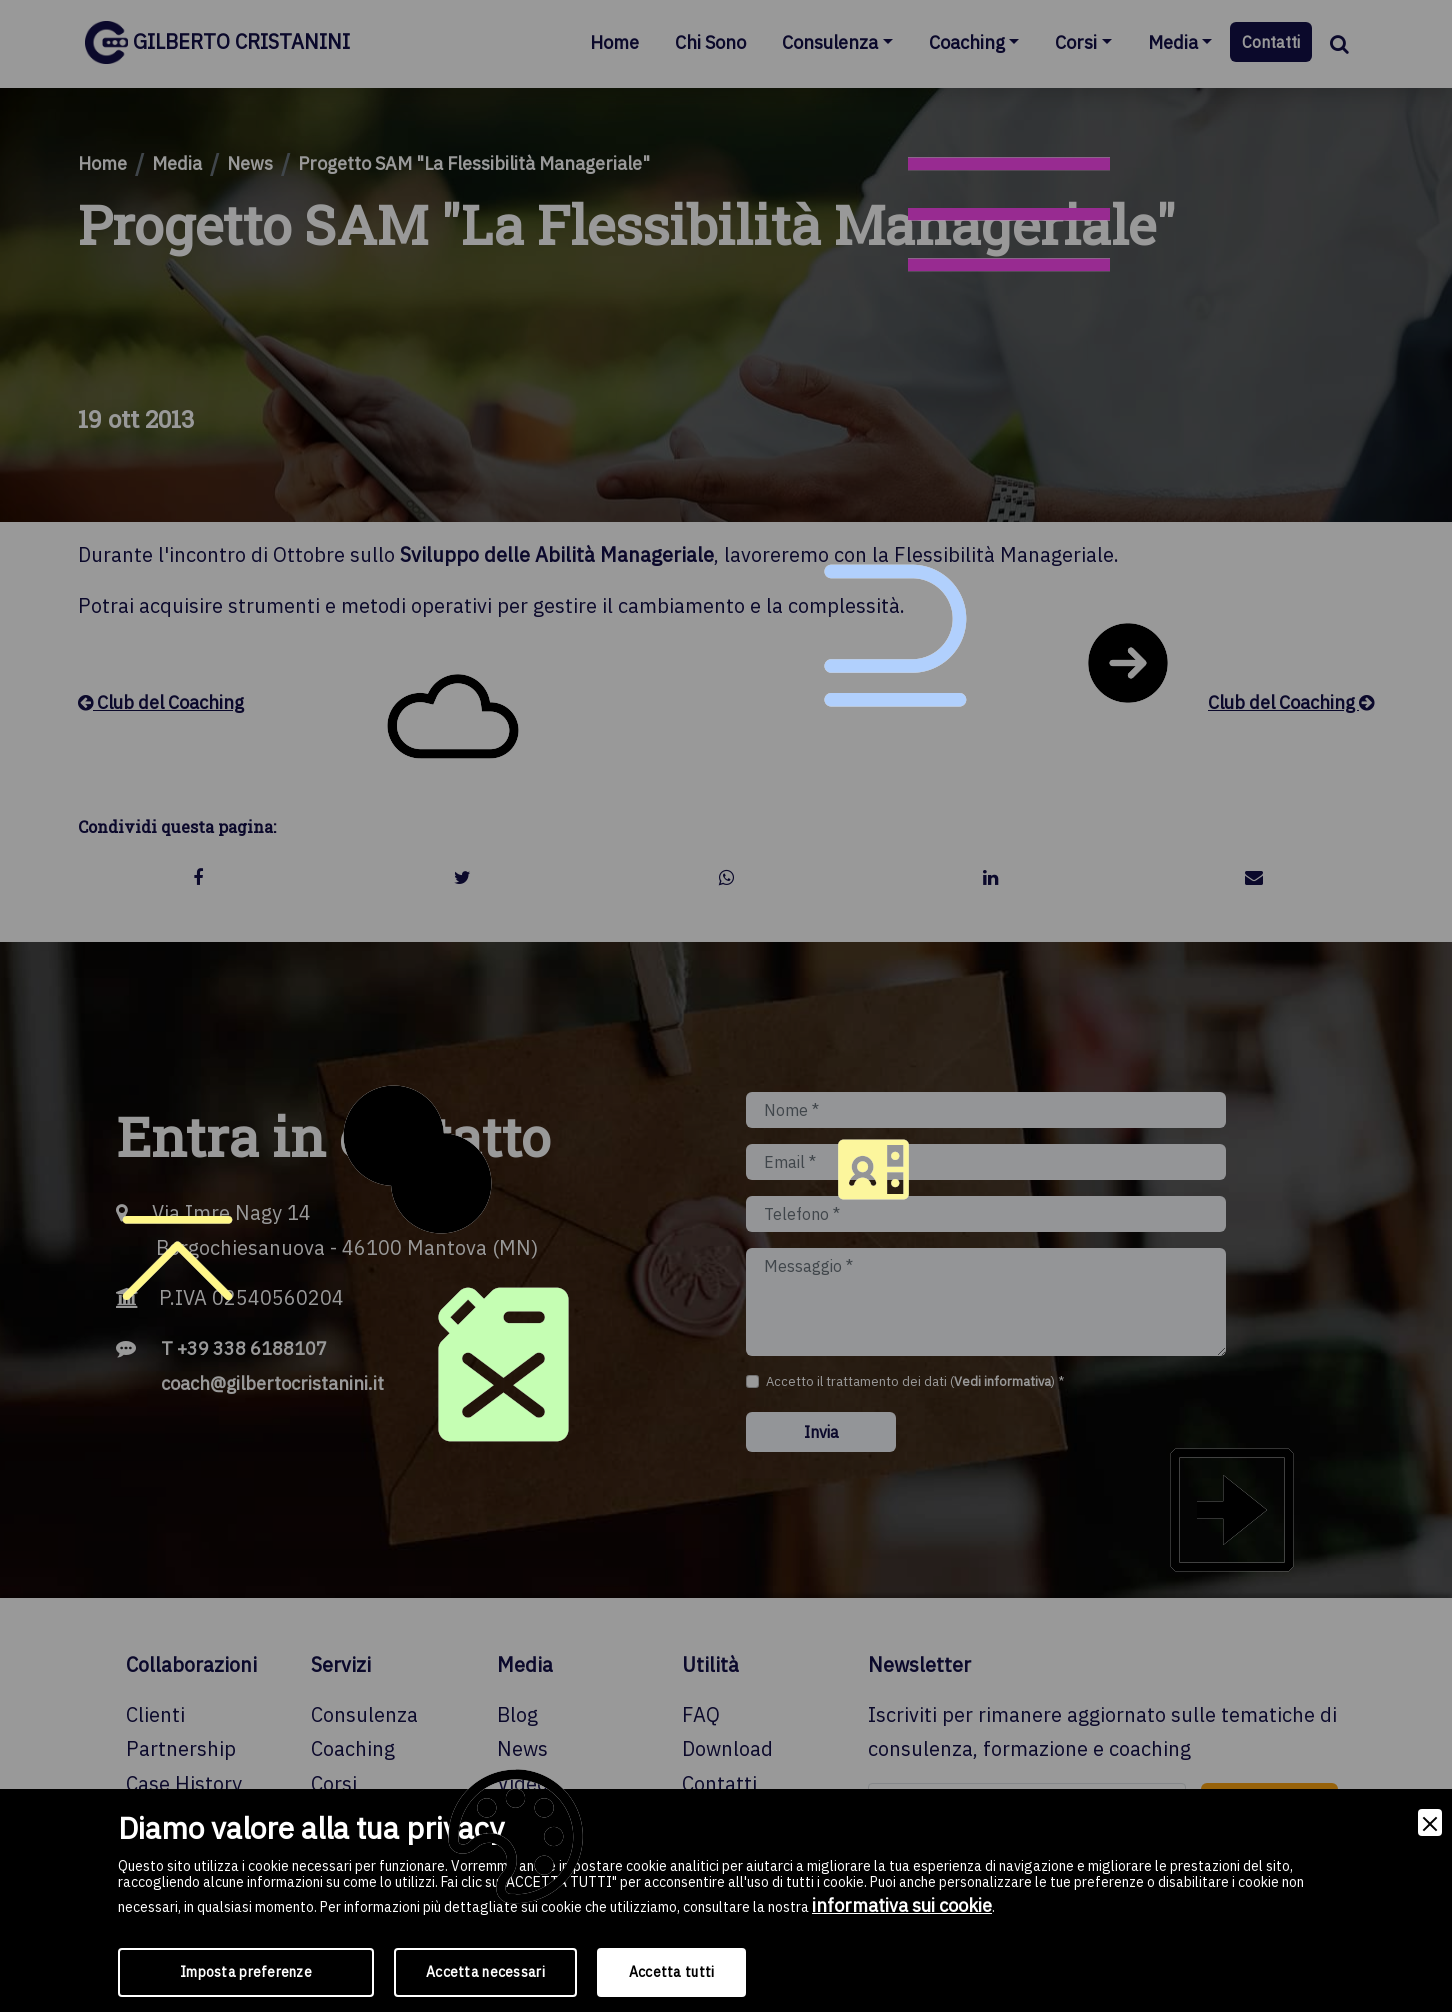  Describe the element at coordinates (177, 1255) in the screenshot. I see `collapse or minimize a section` at that location.